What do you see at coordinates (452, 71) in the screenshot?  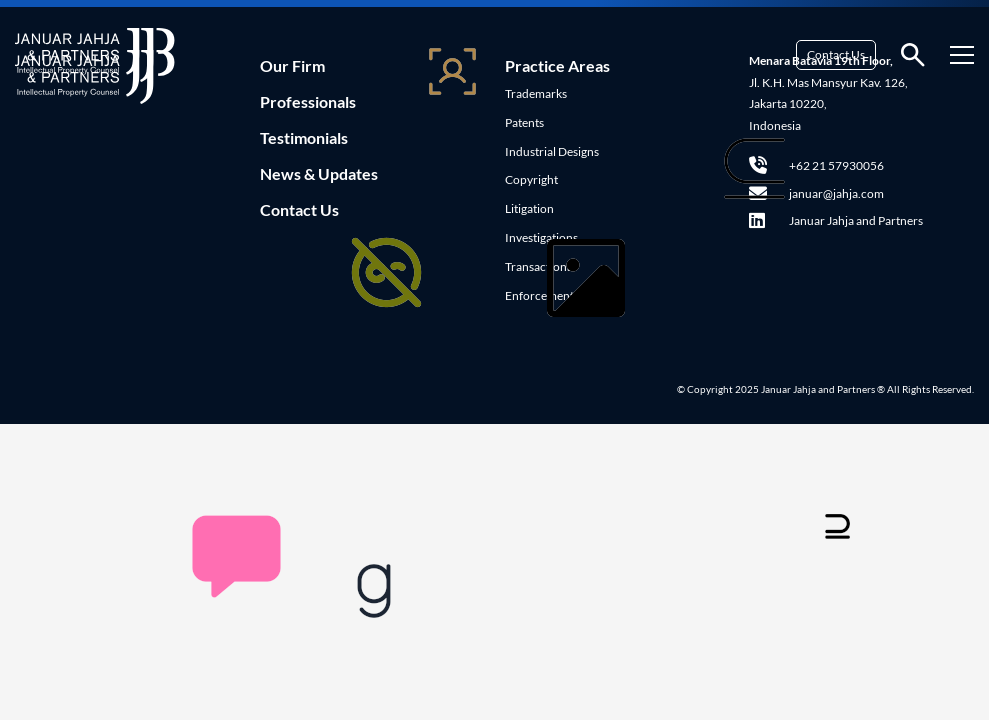 I see `focus on user profile or account` at bounding box center [452, 71].